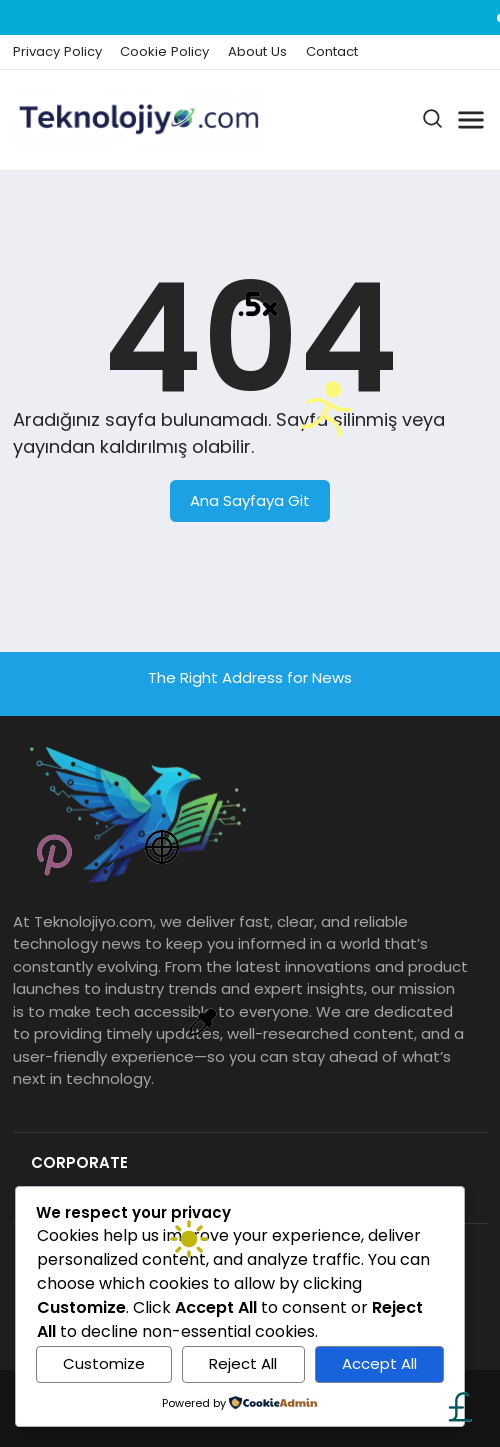 Image resolution: width=500 pixels, height=1447 pixels. Describe the element at coordinates (258, 304) in the screenshot. I see `set playback speed to 0.5x` at that location.